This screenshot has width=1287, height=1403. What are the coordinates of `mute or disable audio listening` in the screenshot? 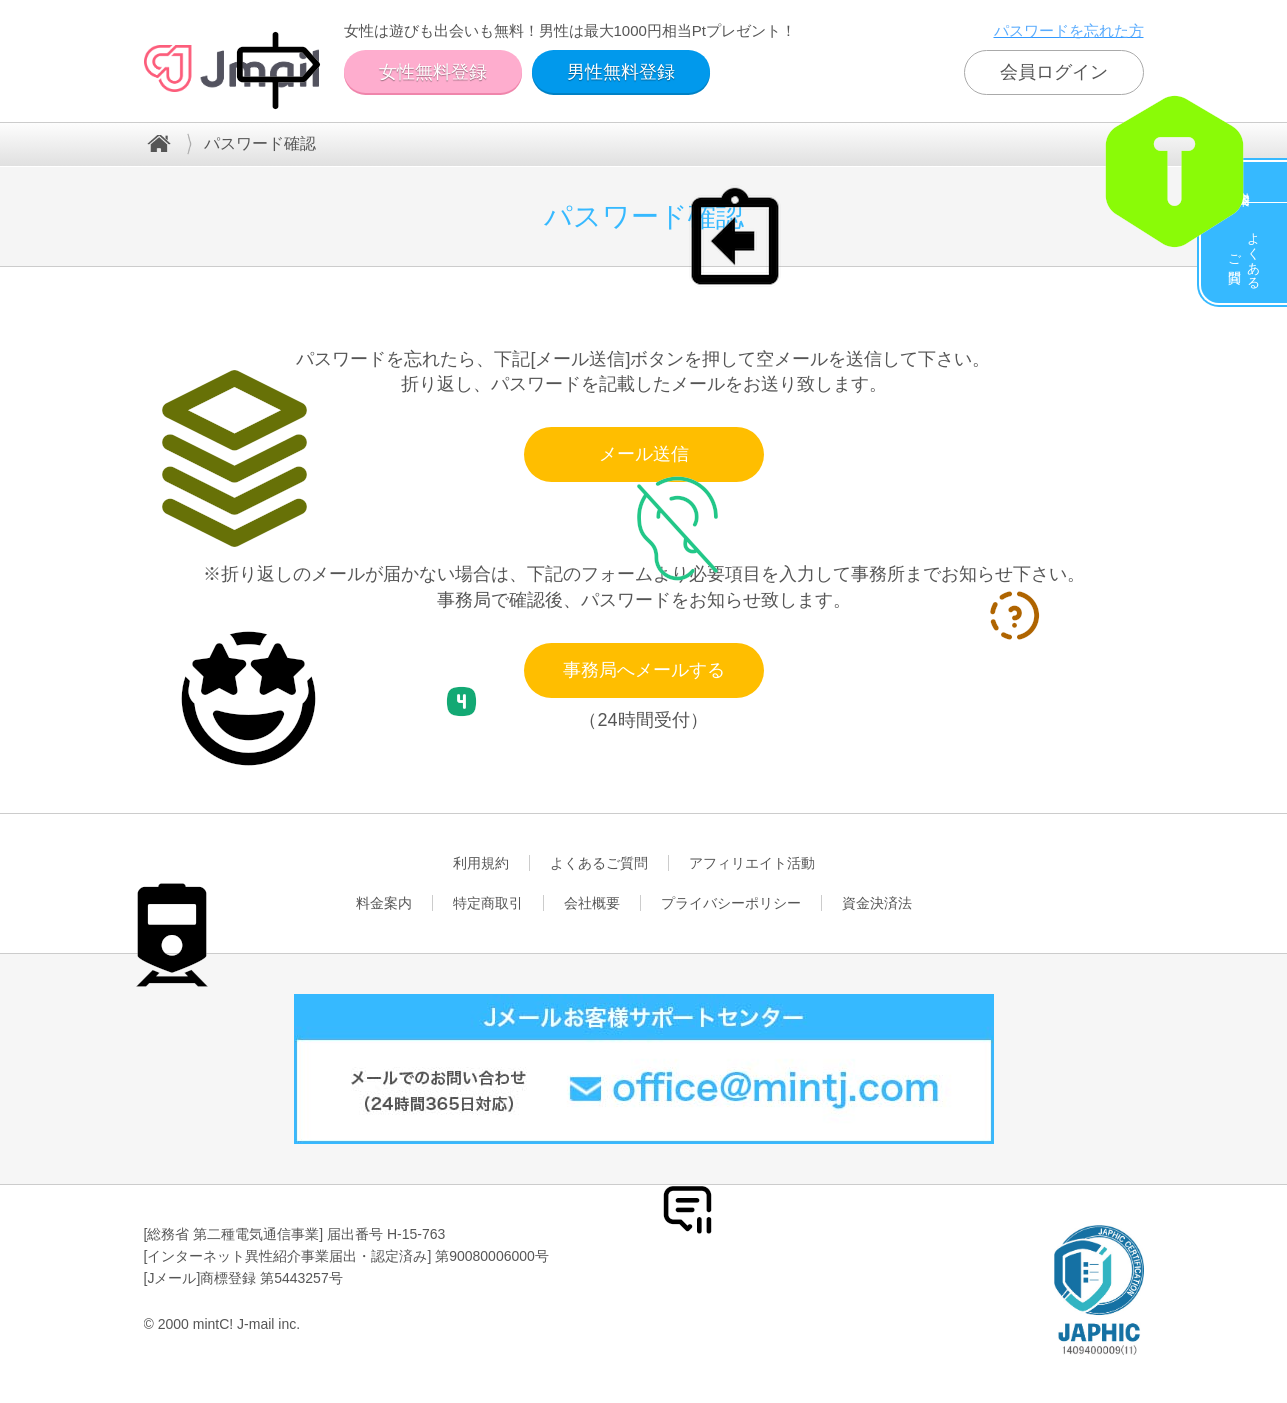 It's located at (677, 528).